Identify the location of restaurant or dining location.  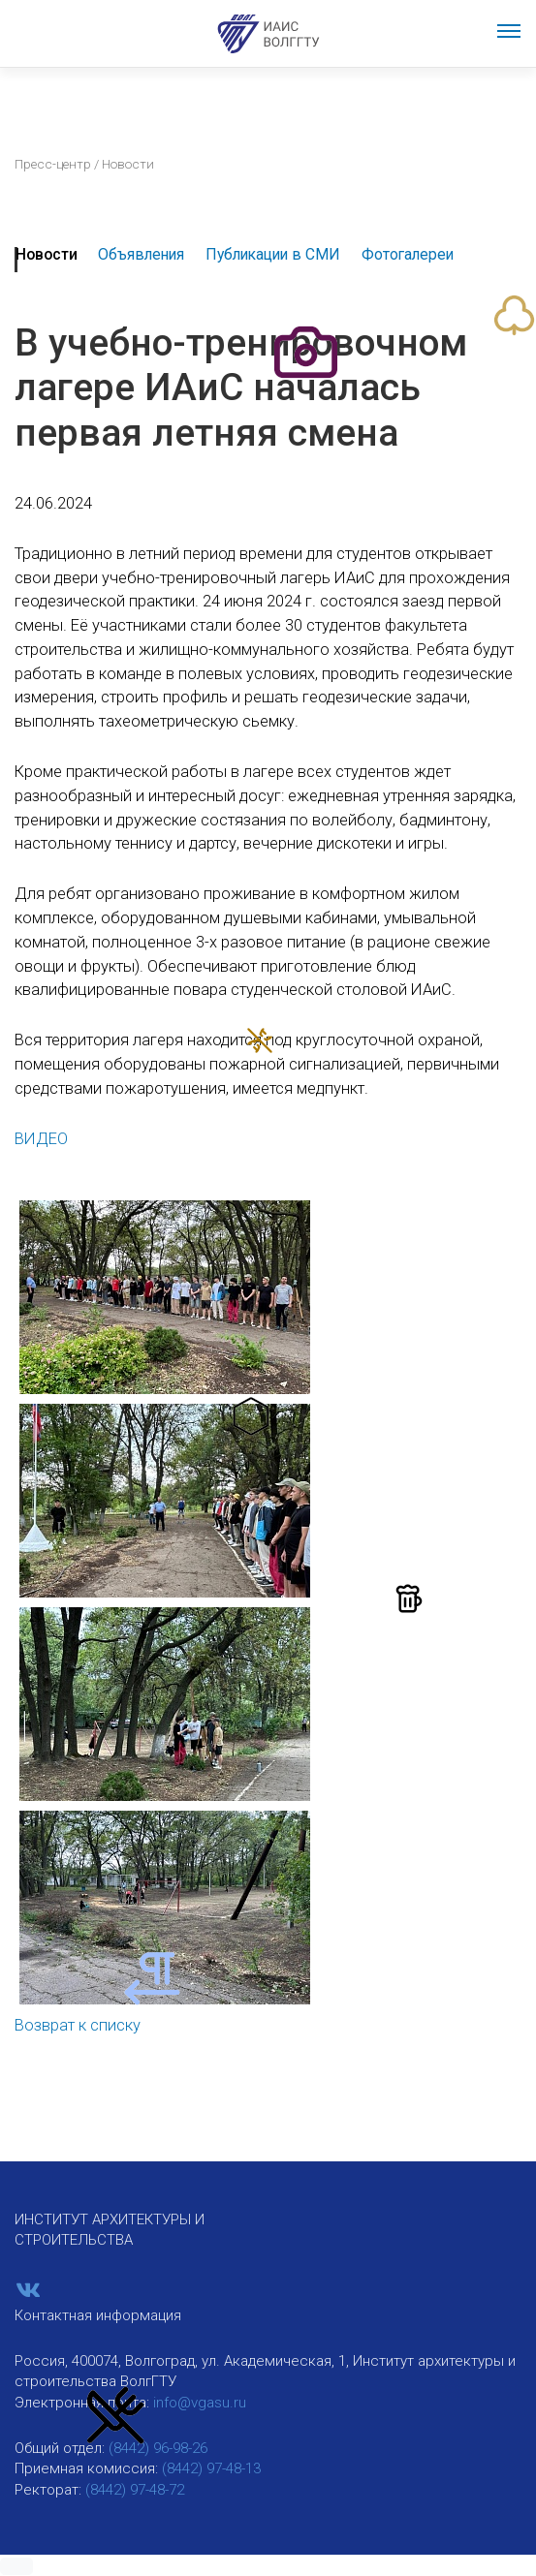
(115, 2415).